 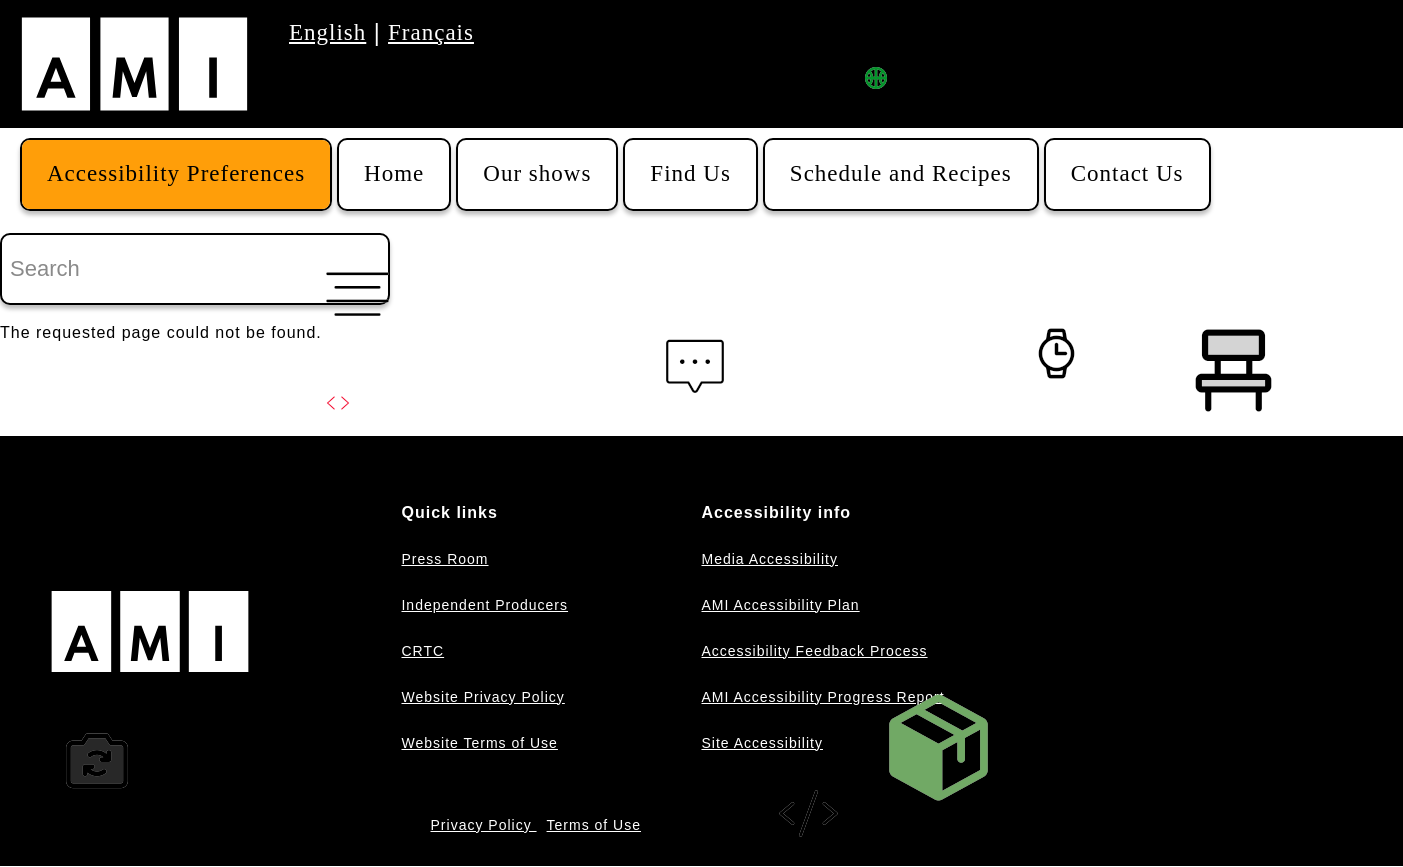 I want to click on switch between front and rear camera, so click(x=97, y=762).